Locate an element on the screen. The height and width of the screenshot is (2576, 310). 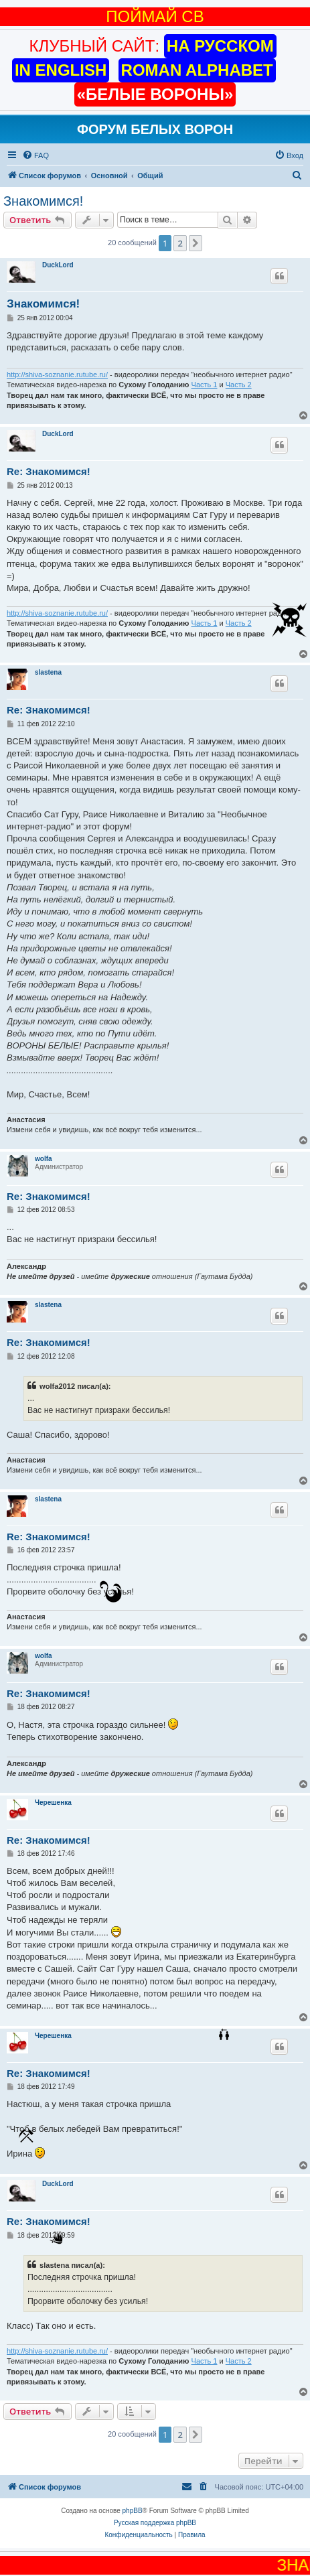
switch to previous player's turn is located at coordinates (224, 2034).